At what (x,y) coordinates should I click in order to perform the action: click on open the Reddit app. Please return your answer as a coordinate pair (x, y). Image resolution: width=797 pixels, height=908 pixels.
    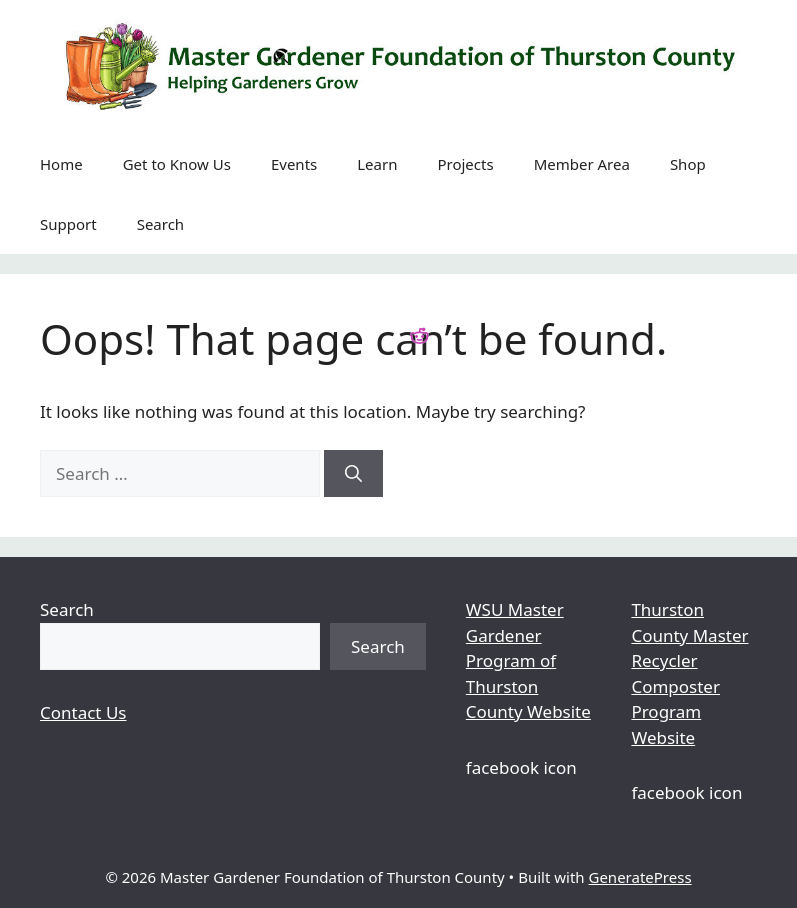
    Looking at the image, I should click on (419, 336).